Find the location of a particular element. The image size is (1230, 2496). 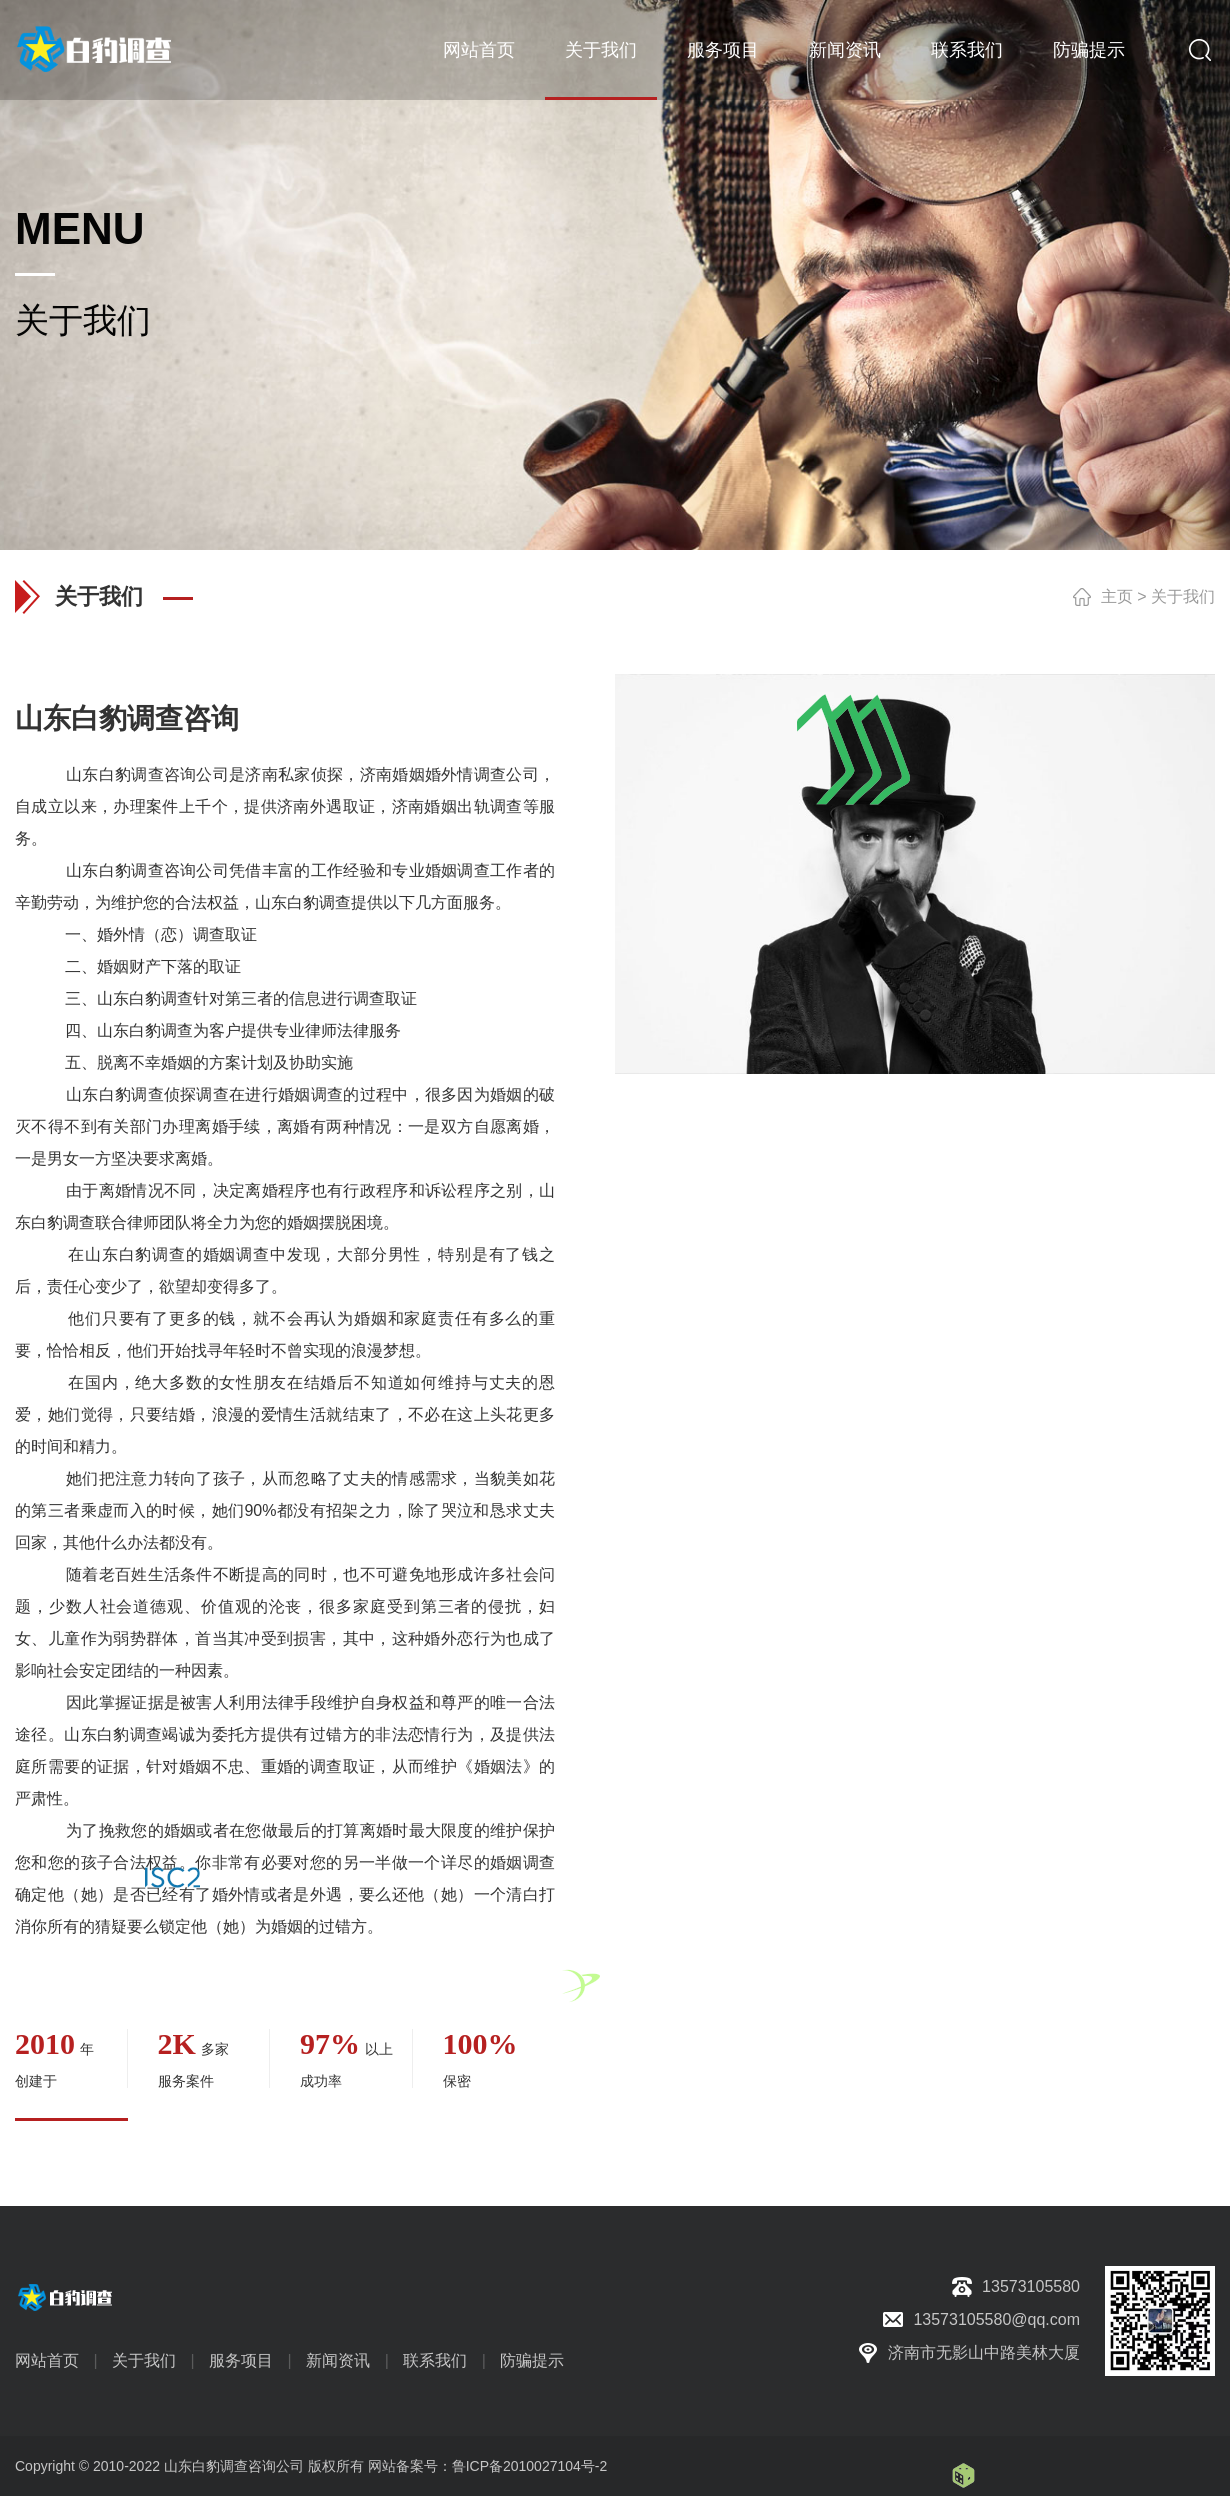

open wikibooks website or app is located at coordinates (853, 749).